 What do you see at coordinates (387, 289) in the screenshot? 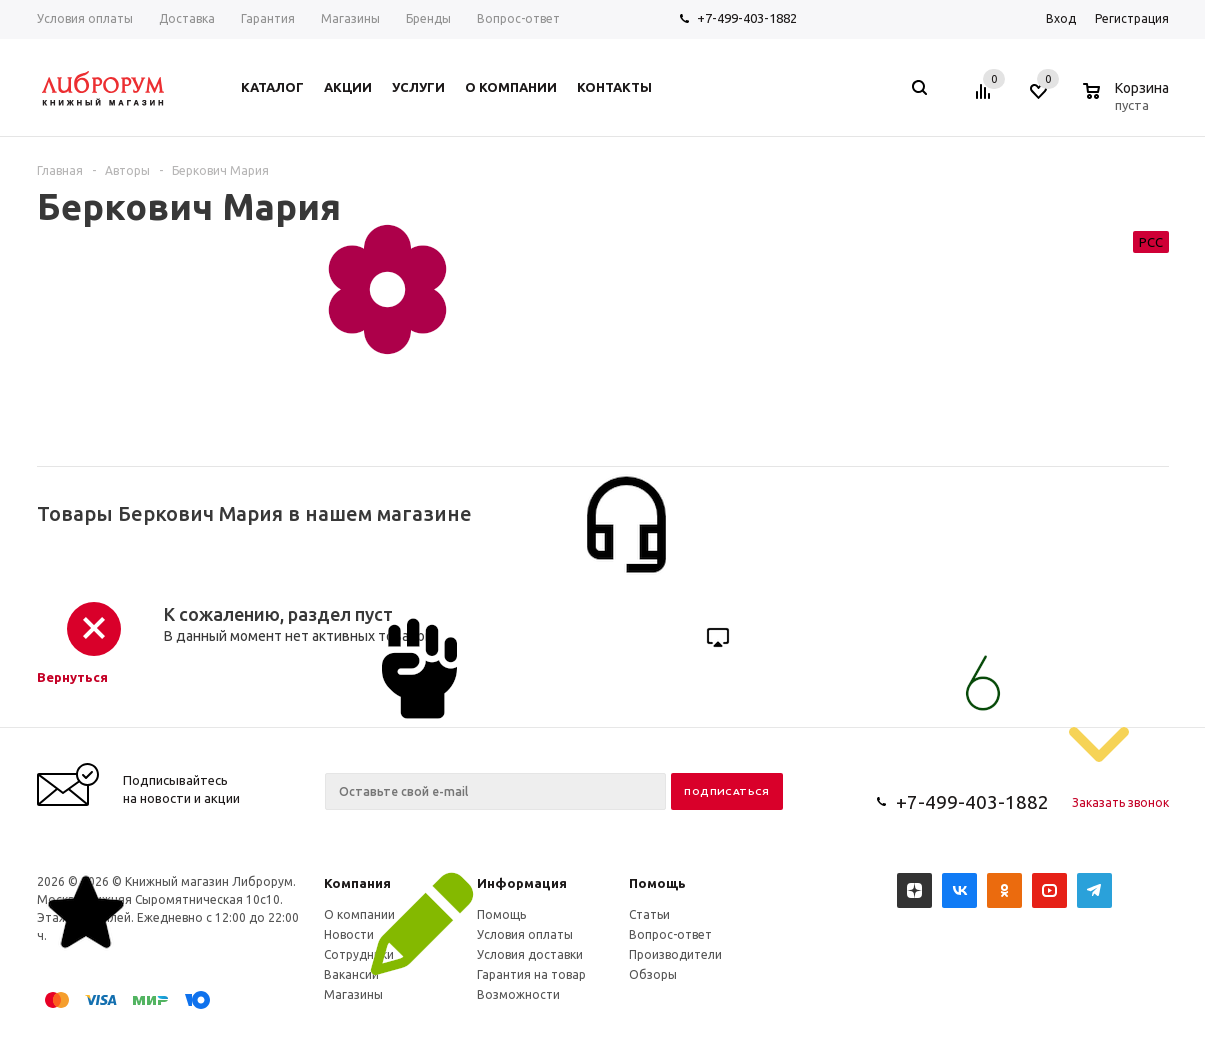
I see `access garden or plant-related features` at bounding box center [387, 289].